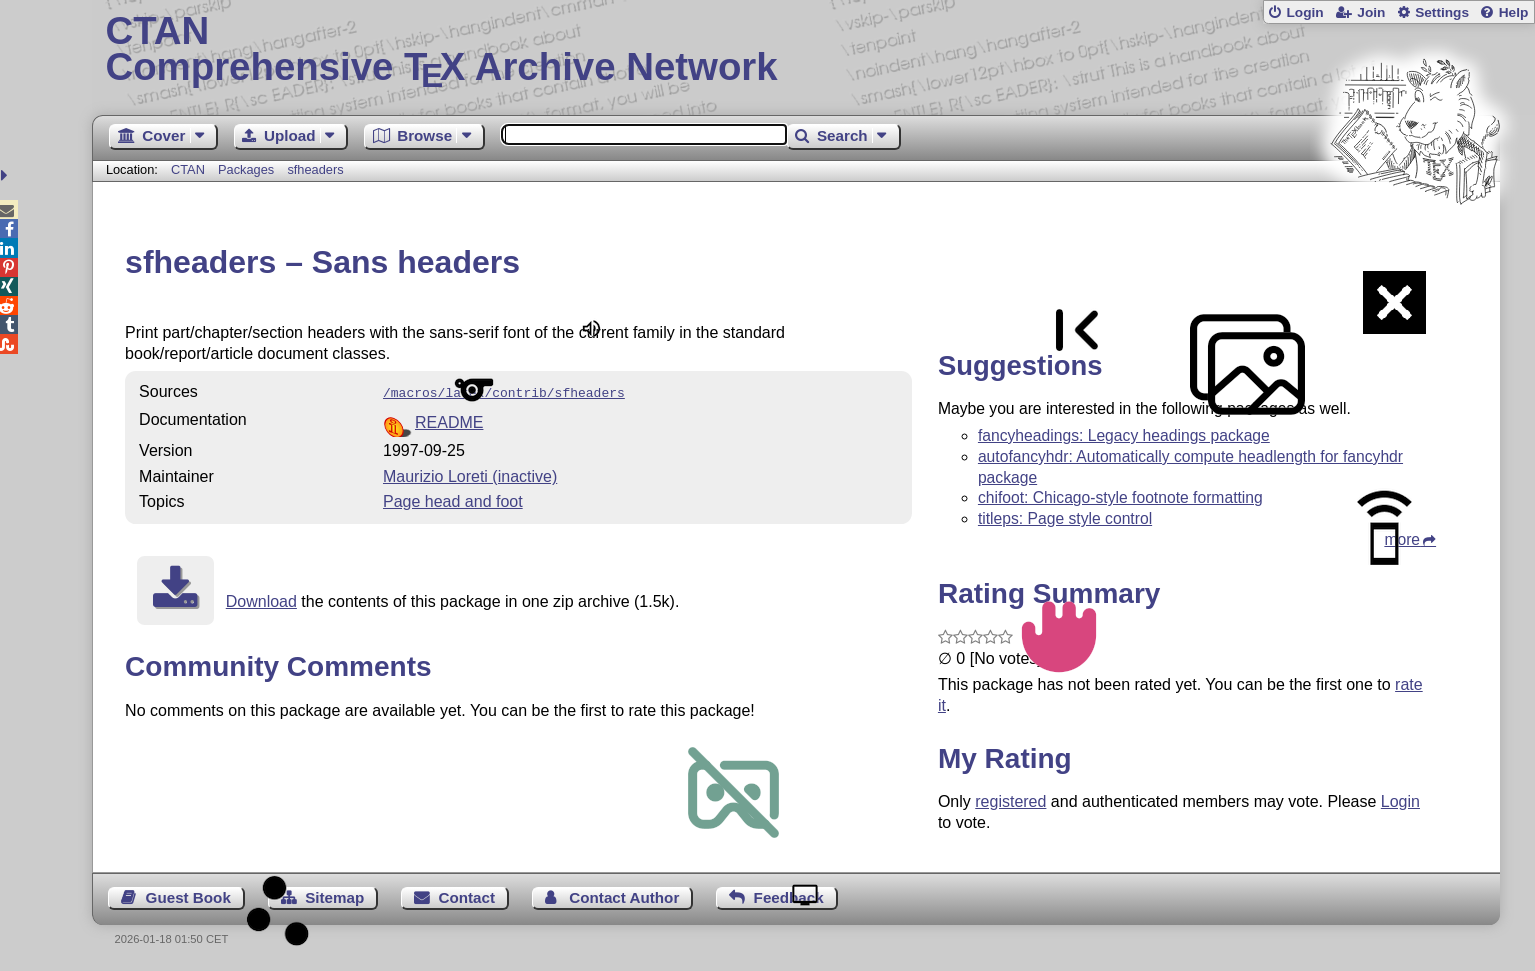 The image size is (1535, 971). I want to click on go to first page, so click(1077, 330).